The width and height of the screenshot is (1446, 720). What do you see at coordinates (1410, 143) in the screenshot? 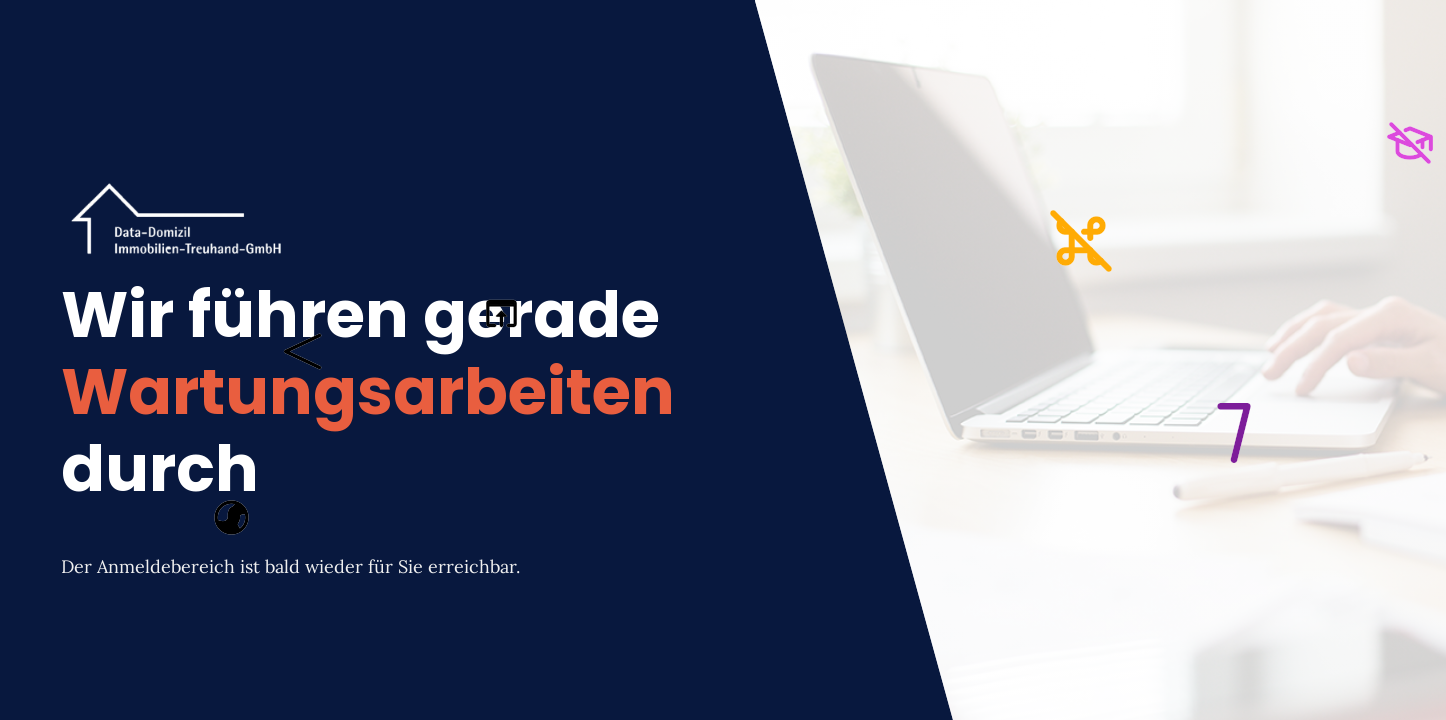
I see `school or education unavailable` at bounding box center [1410, 143].